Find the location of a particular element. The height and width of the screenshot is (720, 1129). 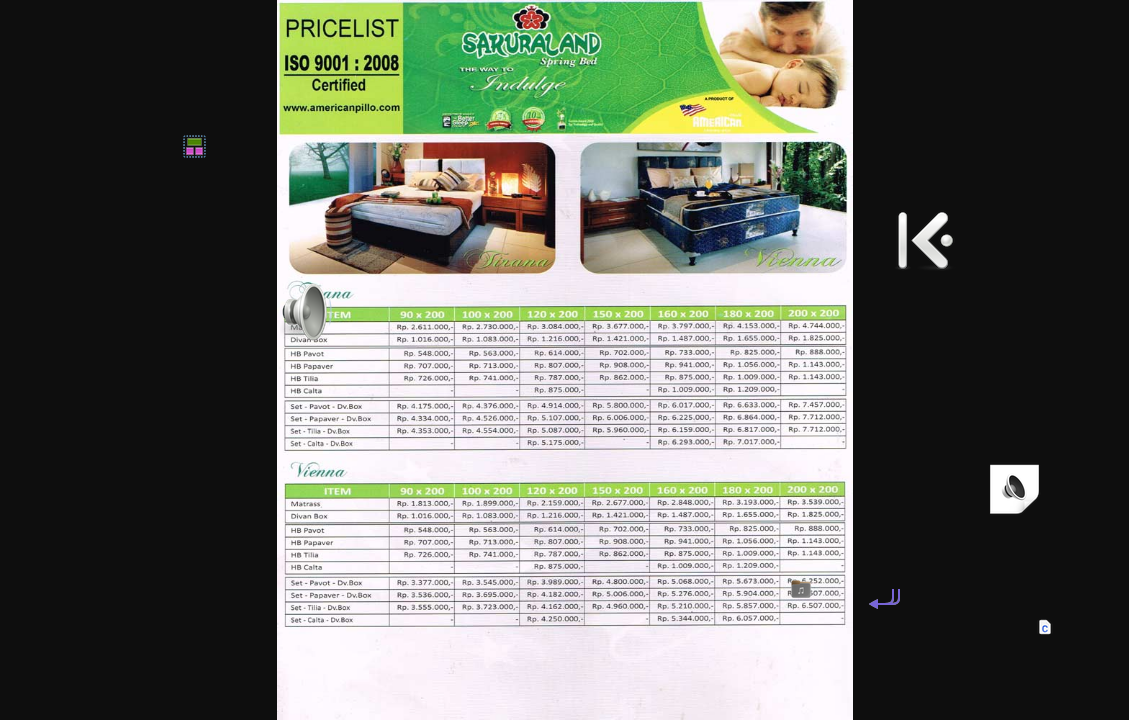

go to the first item in a list or sequence is located at coordinates (924, 240).